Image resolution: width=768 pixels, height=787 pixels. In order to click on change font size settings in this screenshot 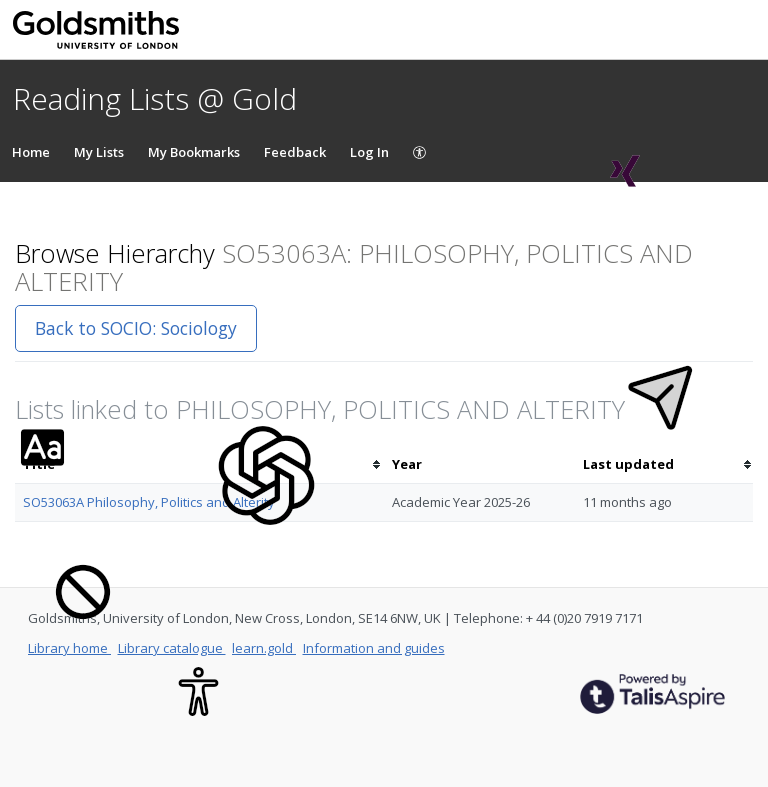, I will do `click(42, 447)`.